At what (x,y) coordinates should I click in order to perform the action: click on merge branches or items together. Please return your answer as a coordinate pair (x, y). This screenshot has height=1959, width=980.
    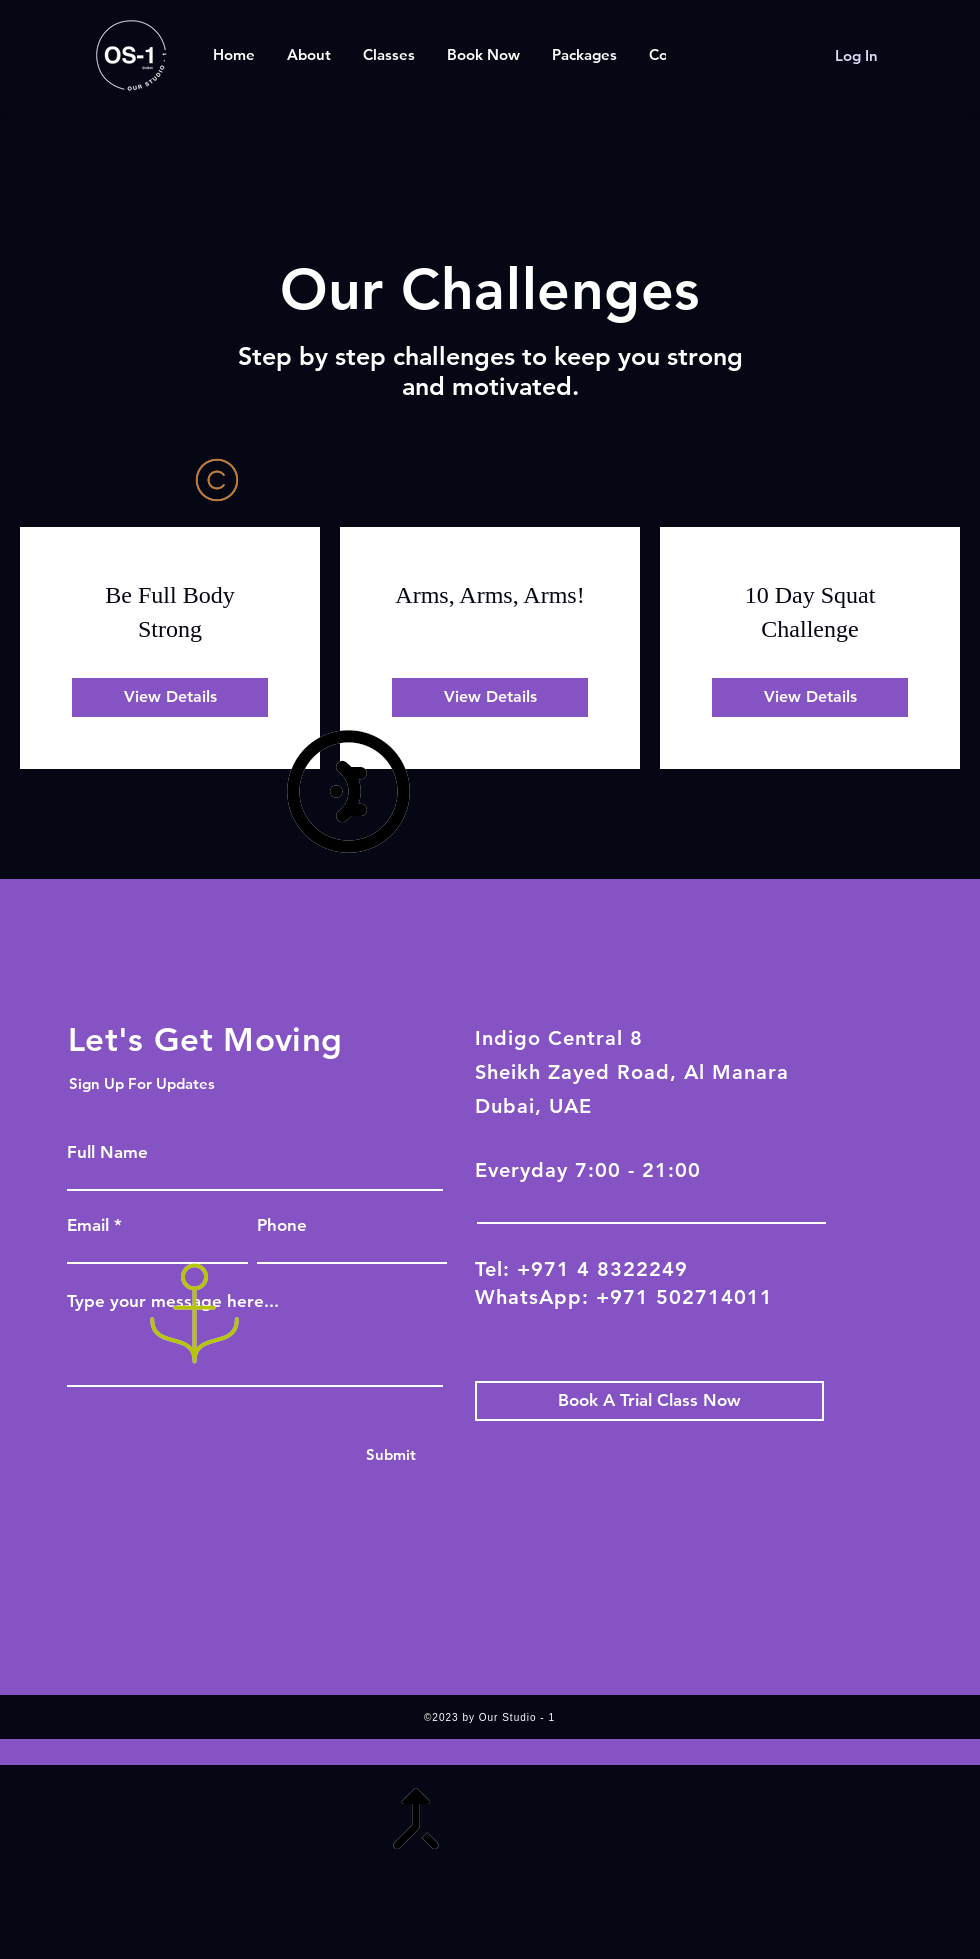
    Looking at the image, I should click on (416, 1819).